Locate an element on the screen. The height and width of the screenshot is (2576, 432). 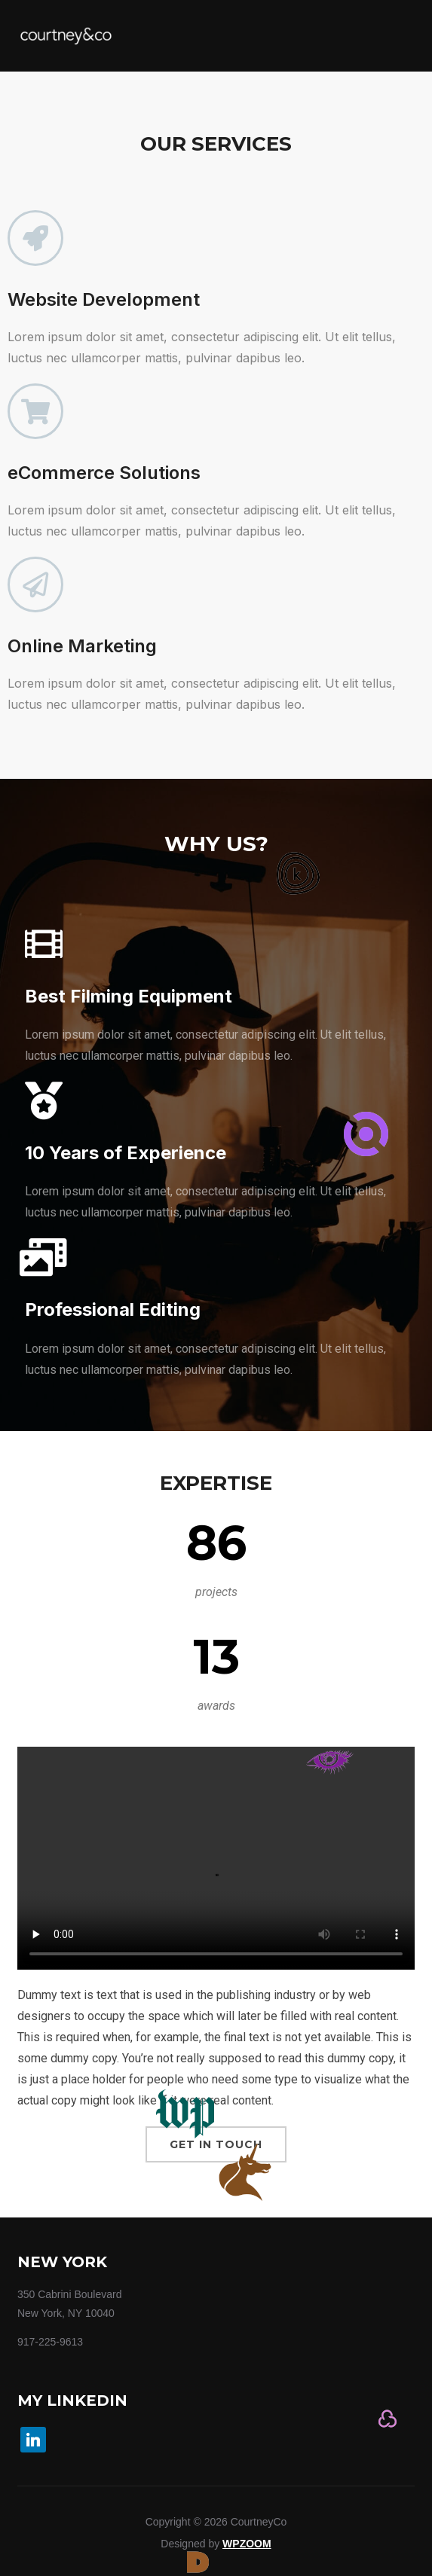
open void linux application is located at coordinates (366, 1134).